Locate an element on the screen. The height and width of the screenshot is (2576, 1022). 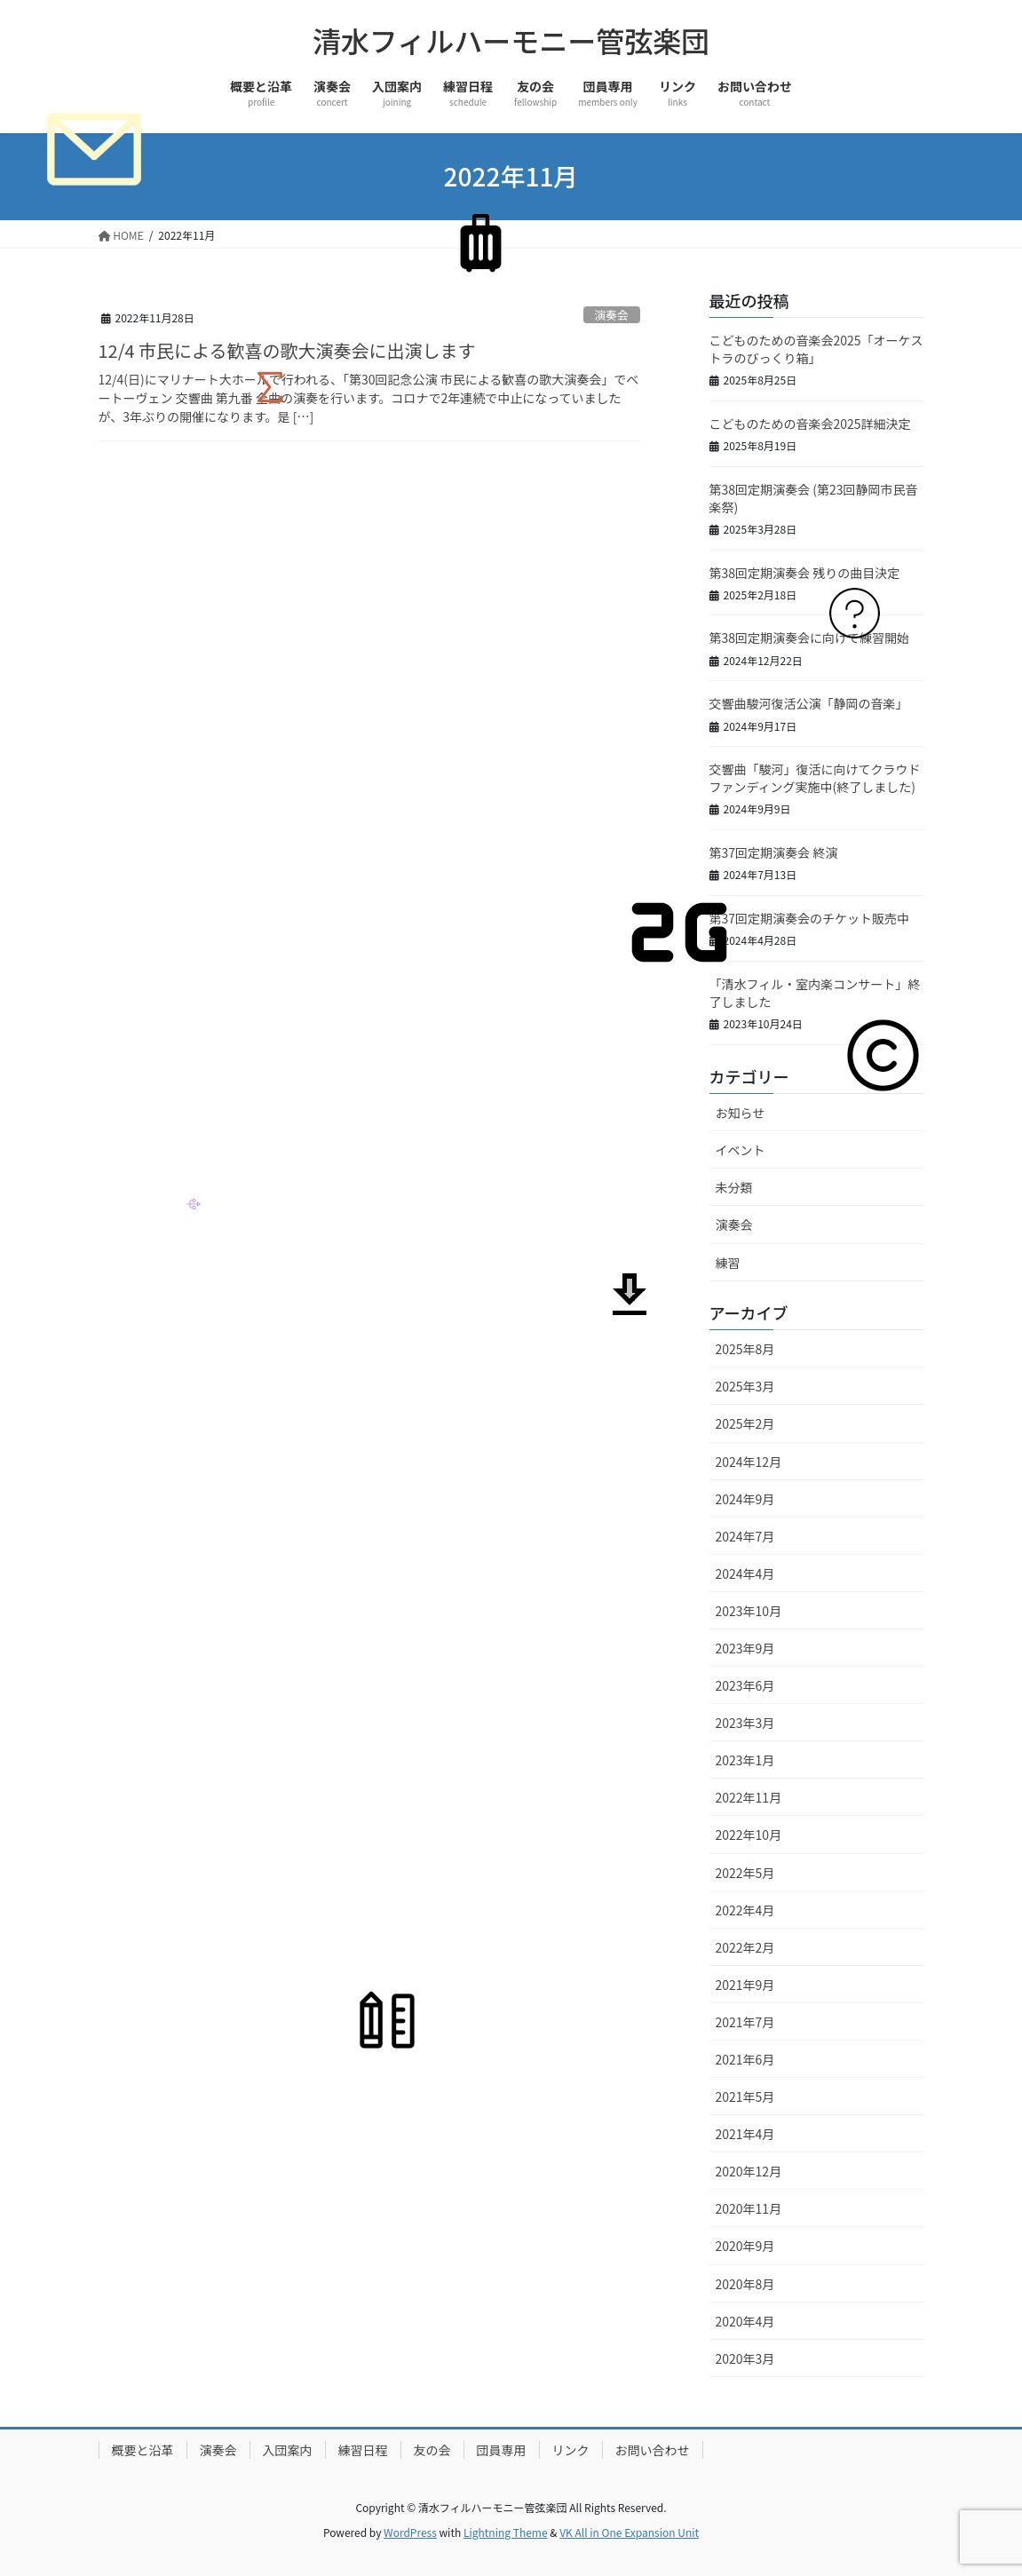
indicates copyrighted content is located at coordinates (883, 1055).